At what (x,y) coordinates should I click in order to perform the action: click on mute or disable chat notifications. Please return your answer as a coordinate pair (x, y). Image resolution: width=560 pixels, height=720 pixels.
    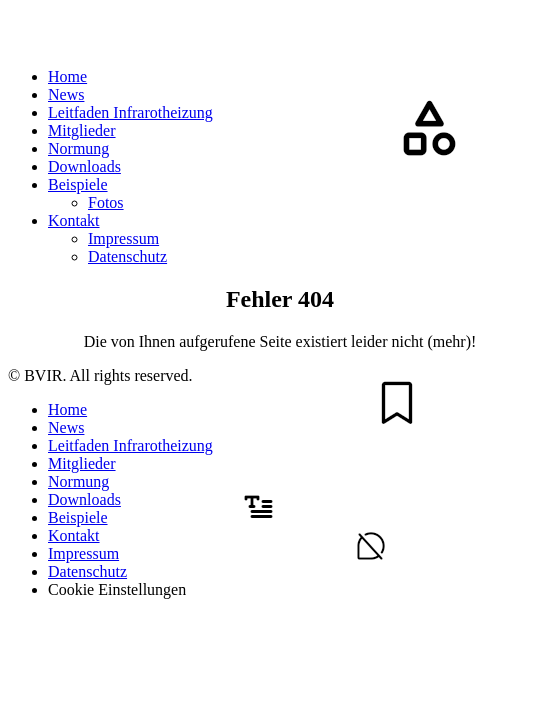
    Looking at the image, I should click on (370, 546).